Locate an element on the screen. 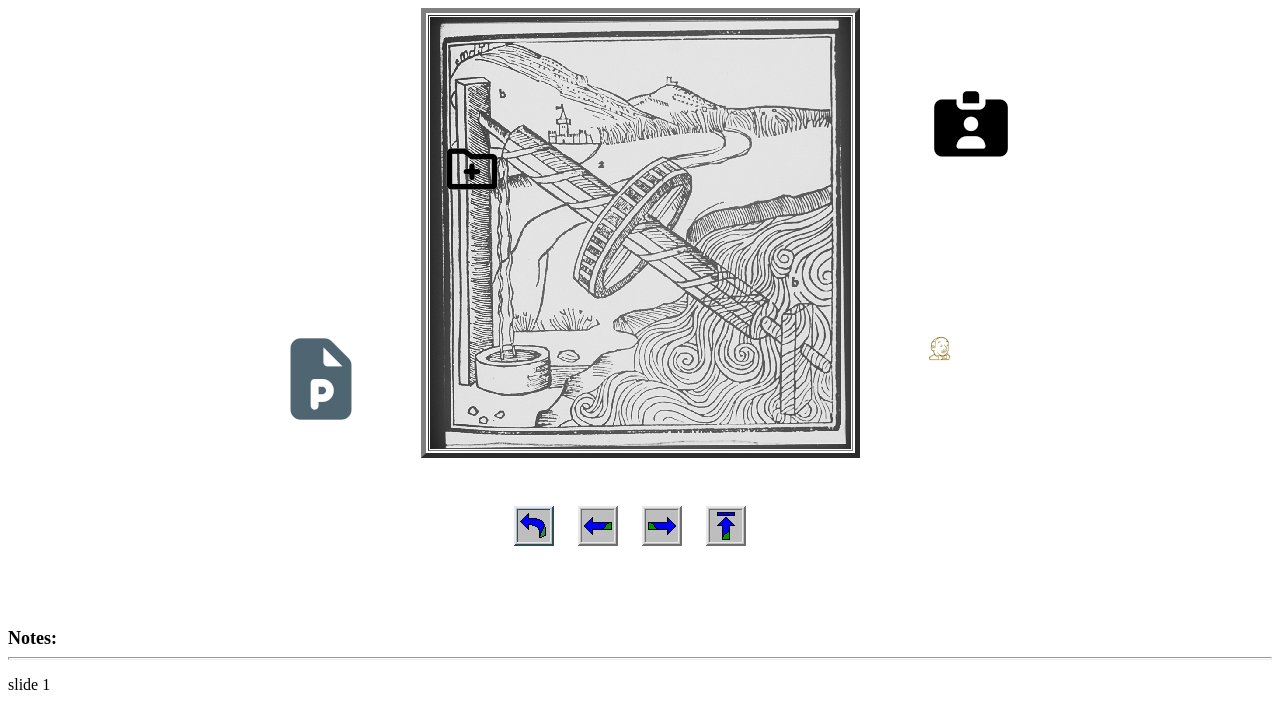  view user profile or identification is located at coordinates (971, 128).